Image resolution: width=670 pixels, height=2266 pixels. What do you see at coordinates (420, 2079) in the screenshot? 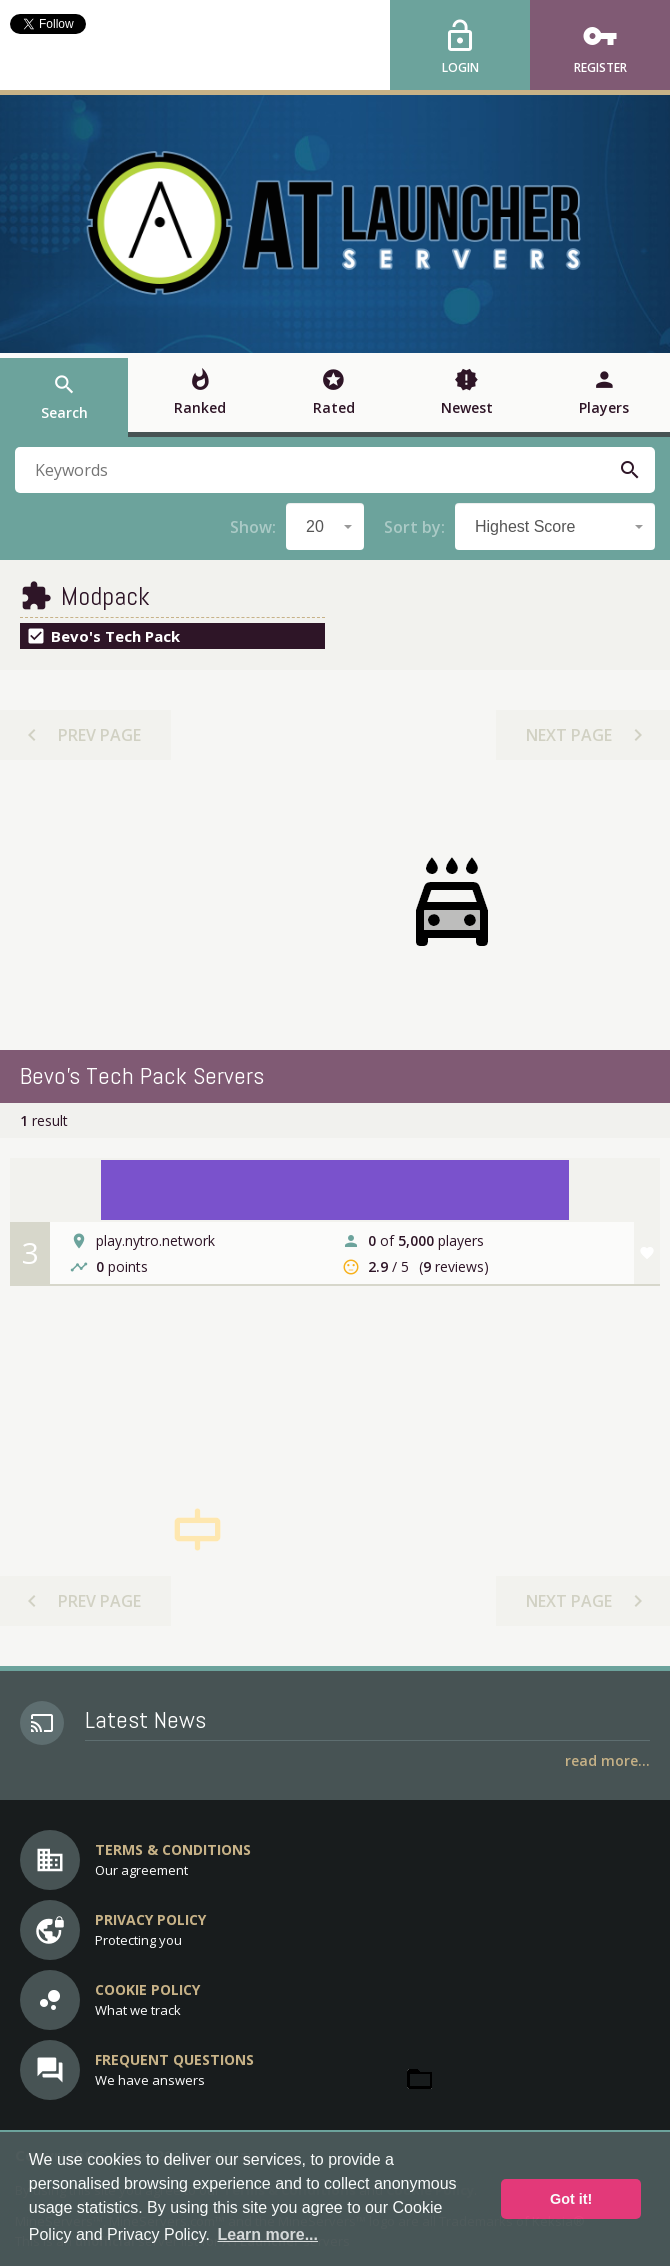
I see `open or access a folder` at bounding box center [420, 2079].